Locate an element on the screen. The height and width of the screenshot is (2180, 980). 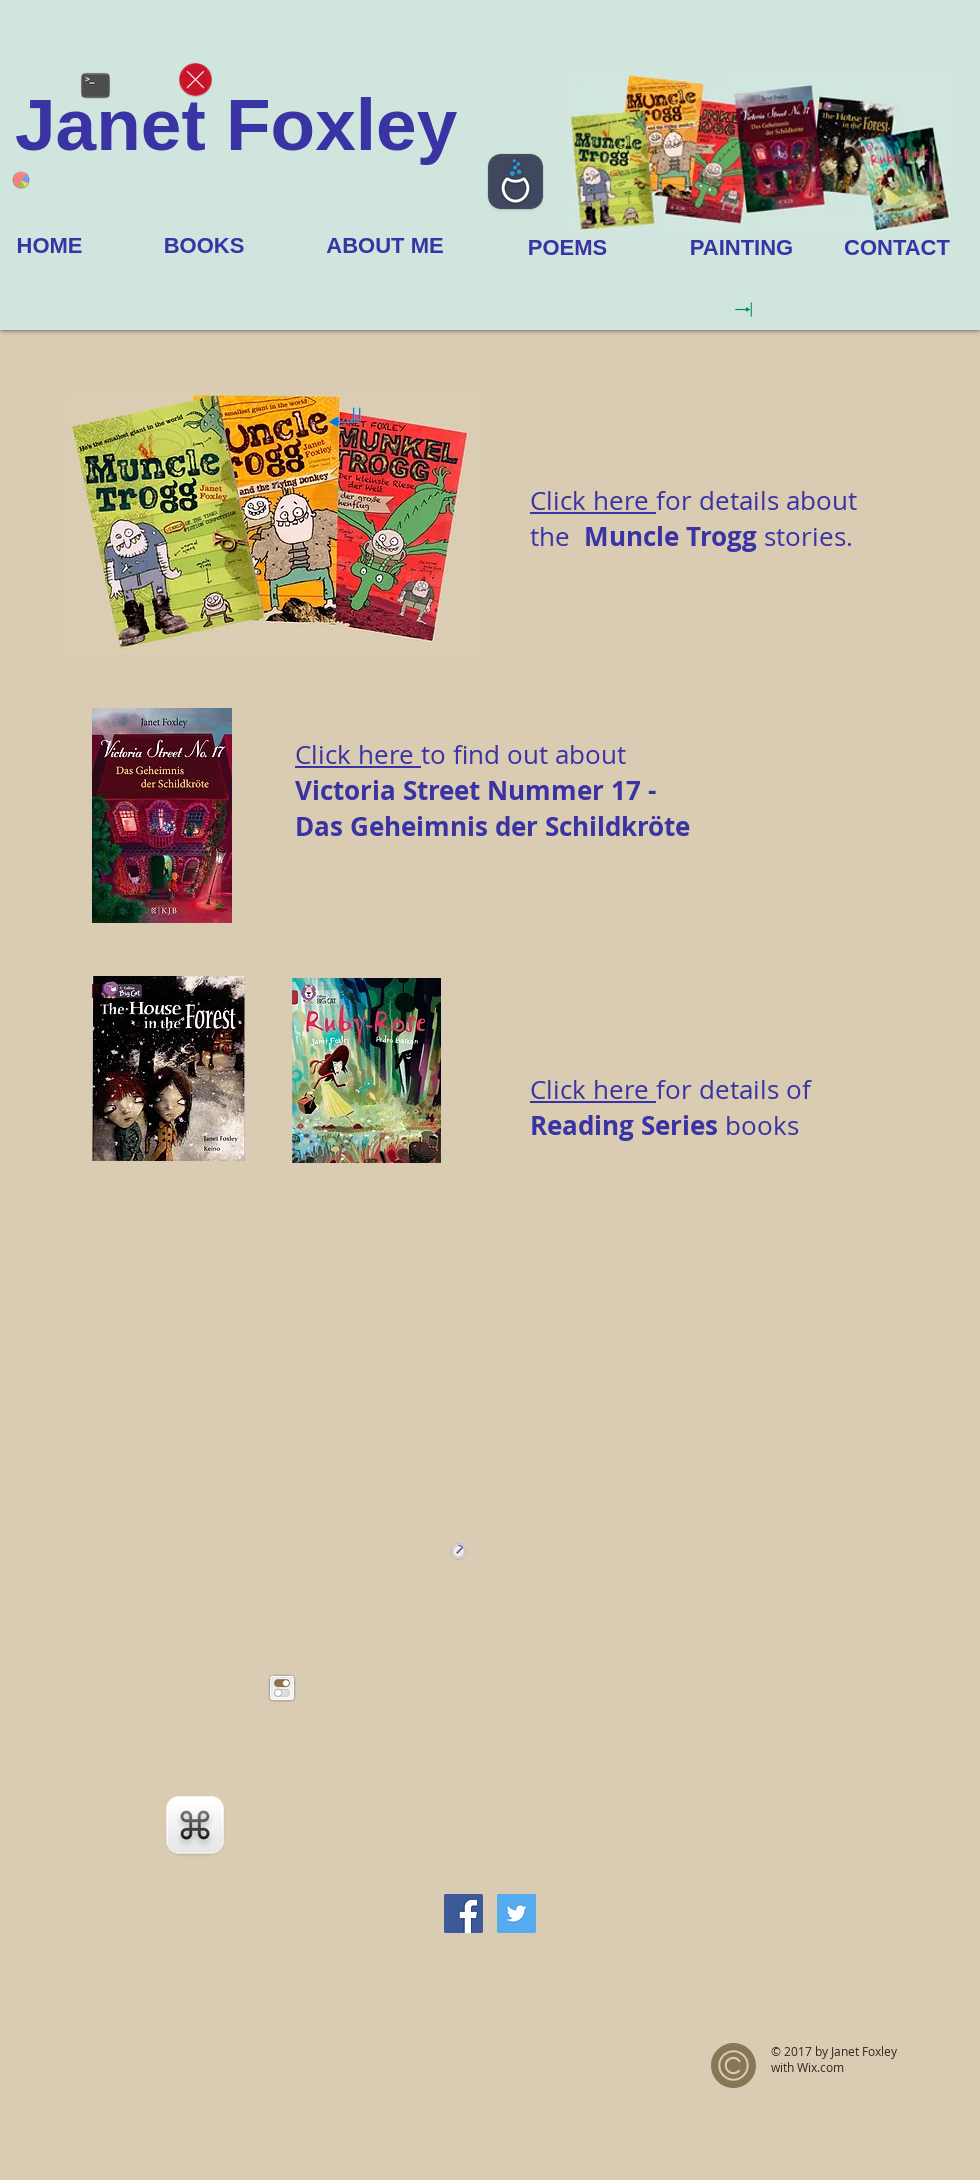
open mageia linux distribution app is located at coordinates (515, 181).